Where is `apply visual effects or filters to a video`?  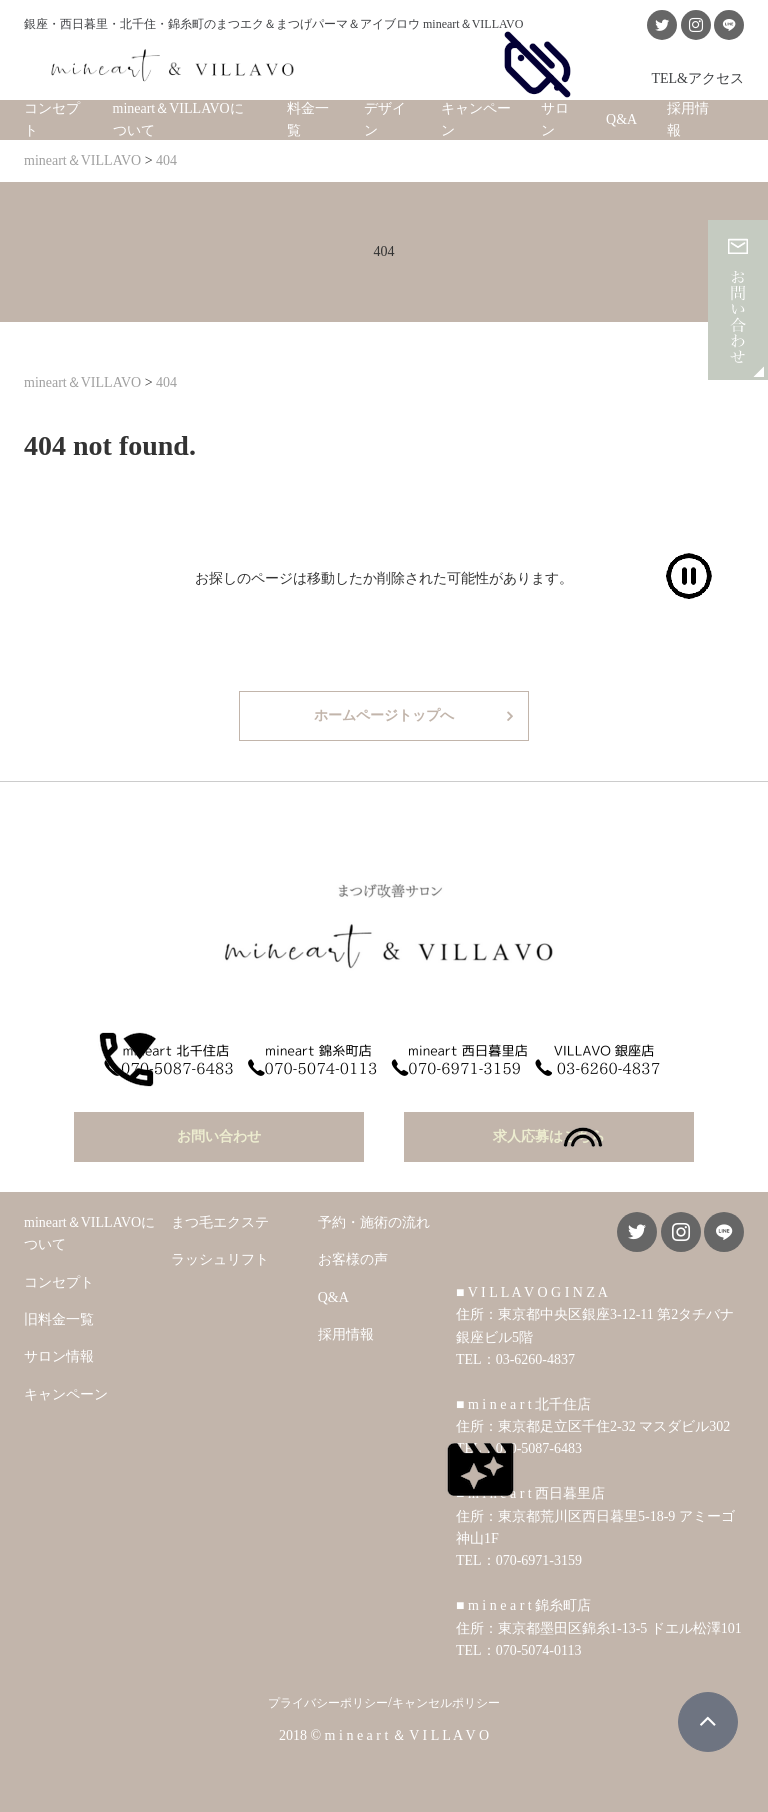 apply visual effects or filters to a video is located at coordinates (480, 1469).